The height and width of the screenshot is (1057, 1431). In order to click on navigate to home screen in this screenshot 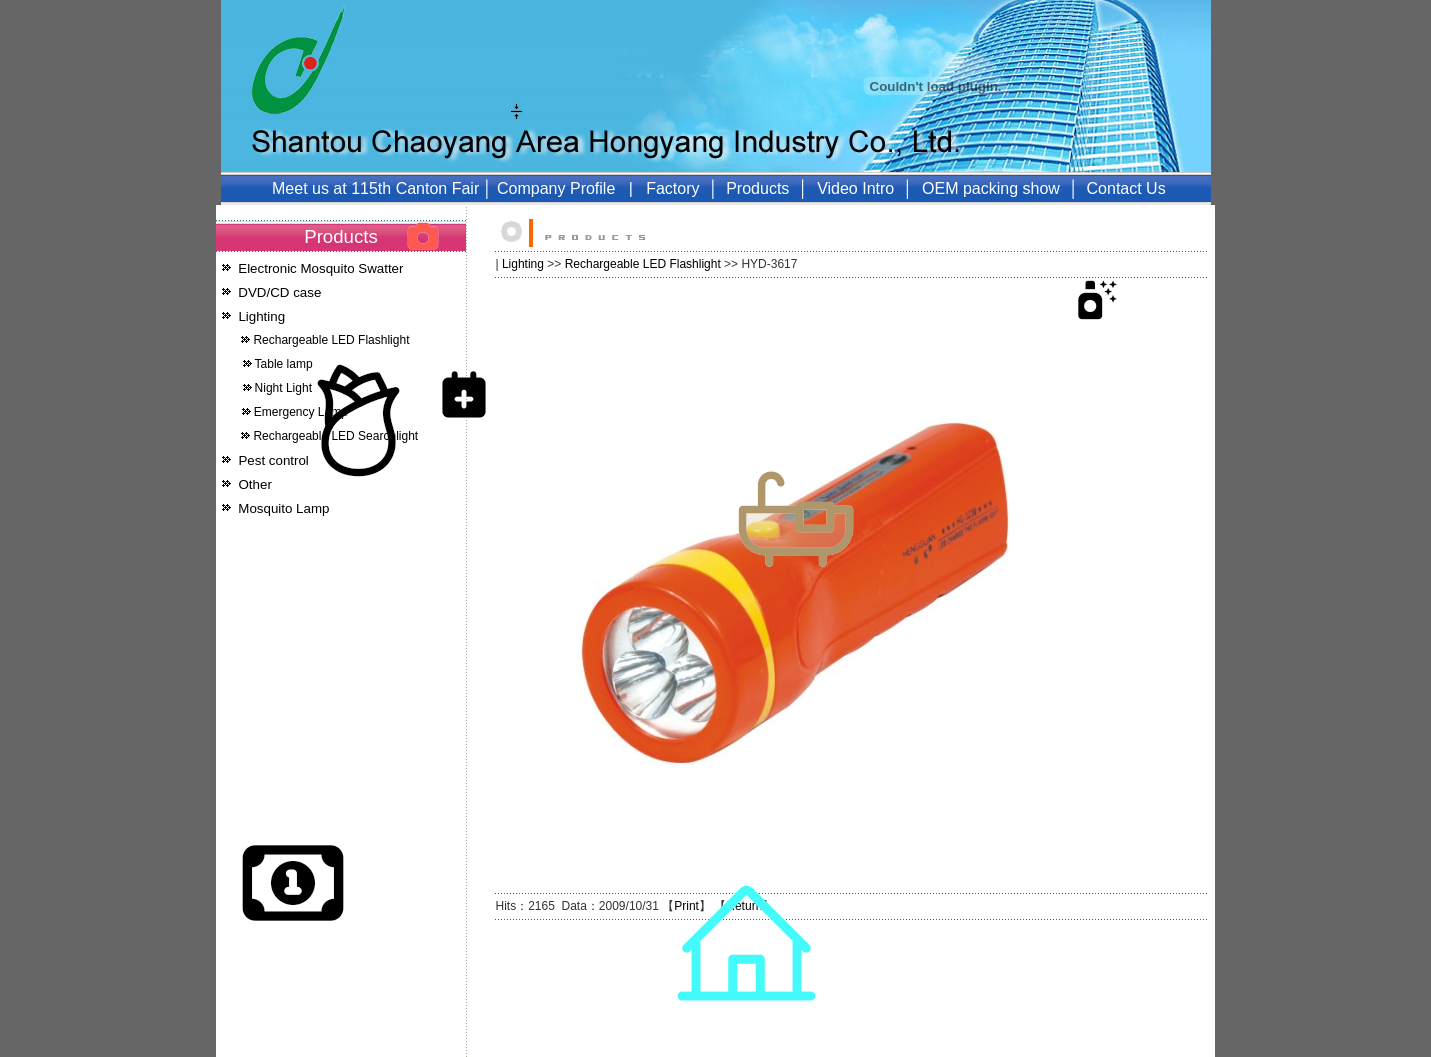, I will do `click(746, 945)`.